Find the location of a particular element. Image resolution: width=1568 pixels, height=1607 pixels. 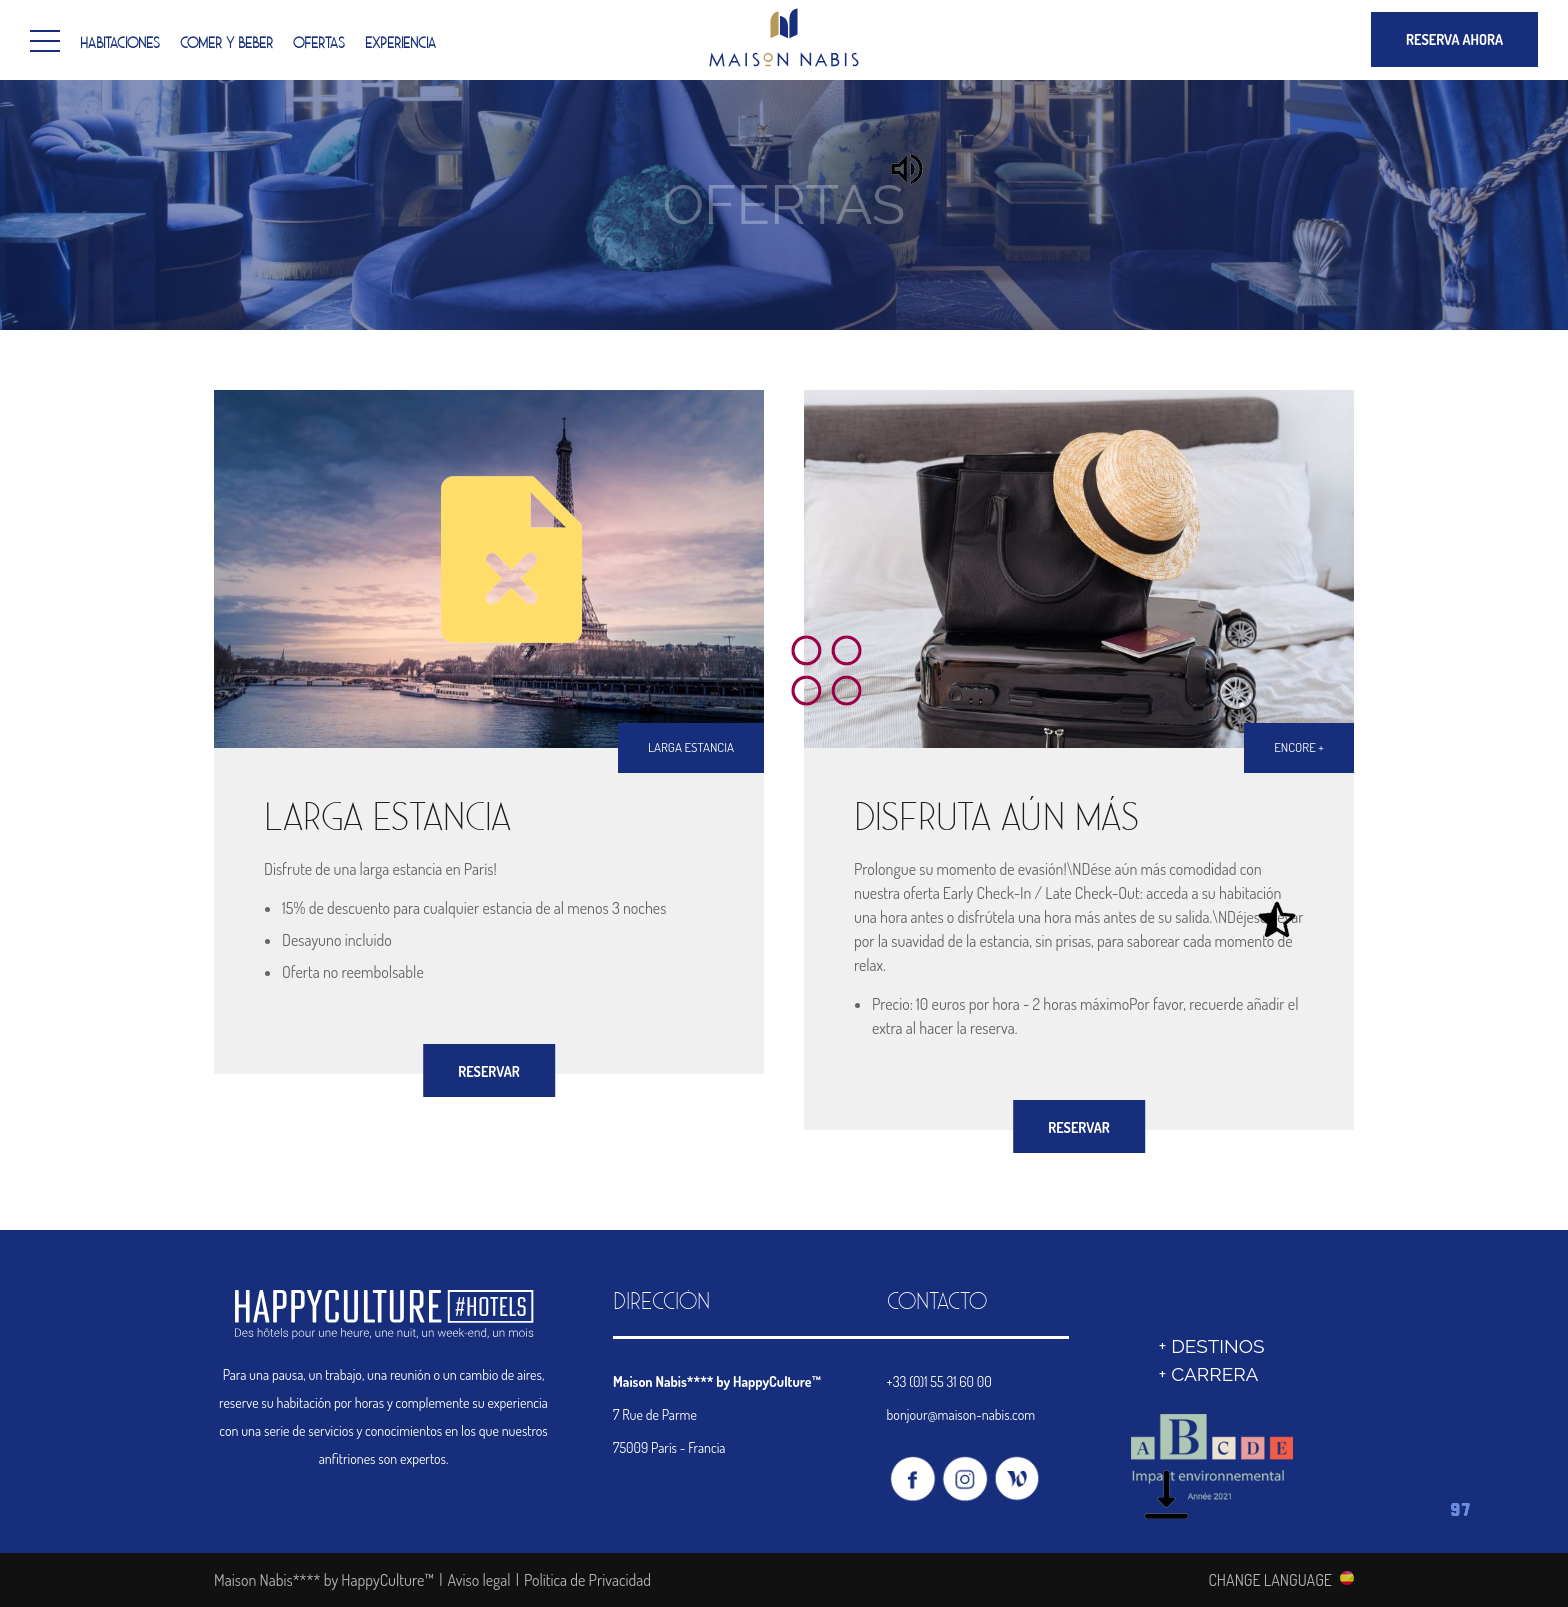

align content to the bottom edge is located at coordinates (1166, 1494).